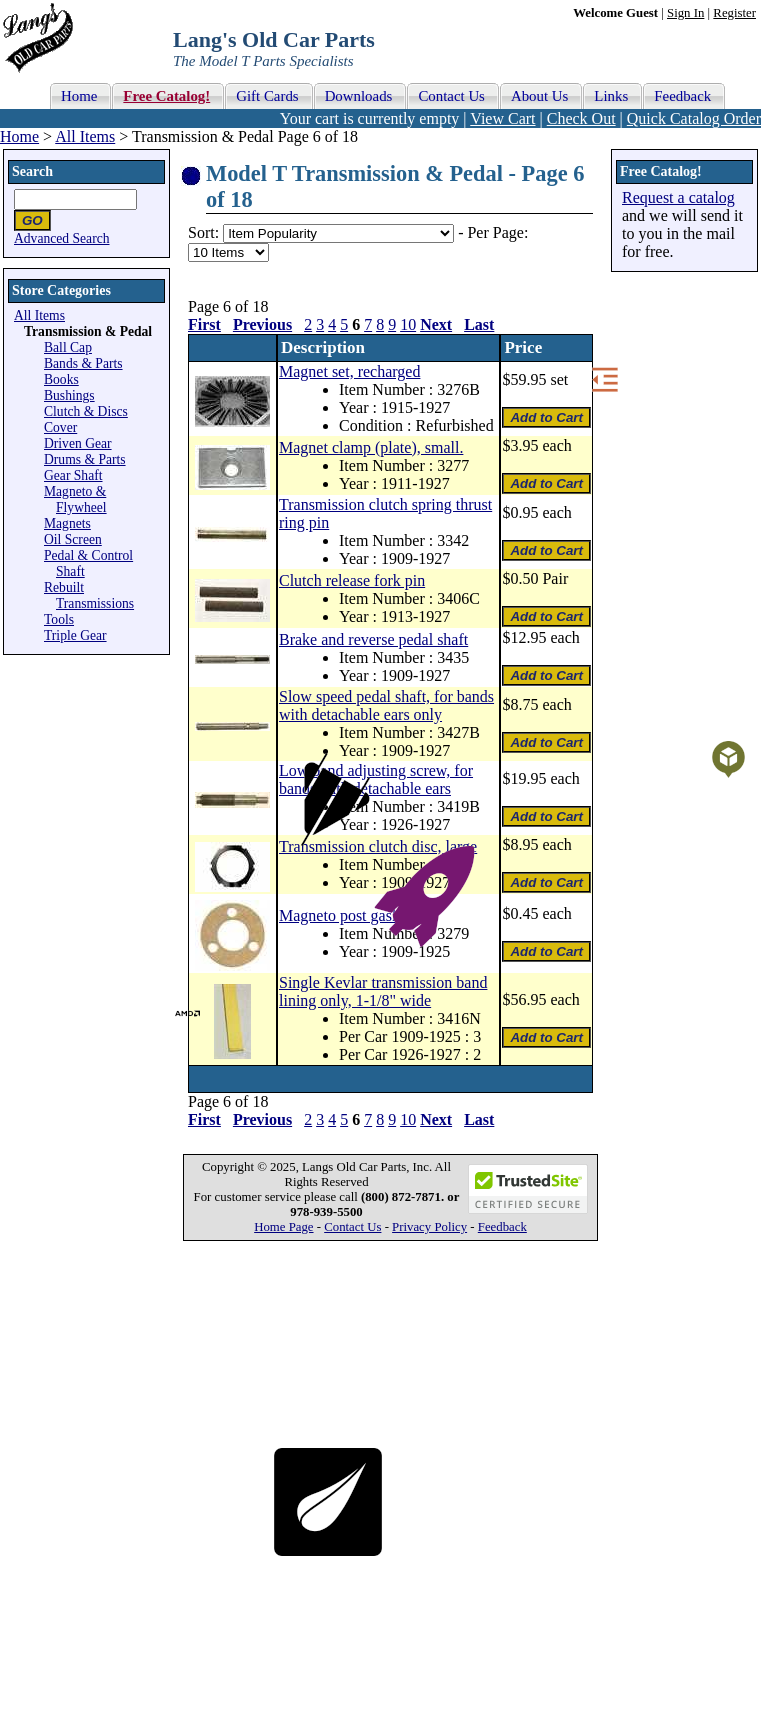  I want to click on Rocket.Chat messaging platform logo, so click(424, 896).